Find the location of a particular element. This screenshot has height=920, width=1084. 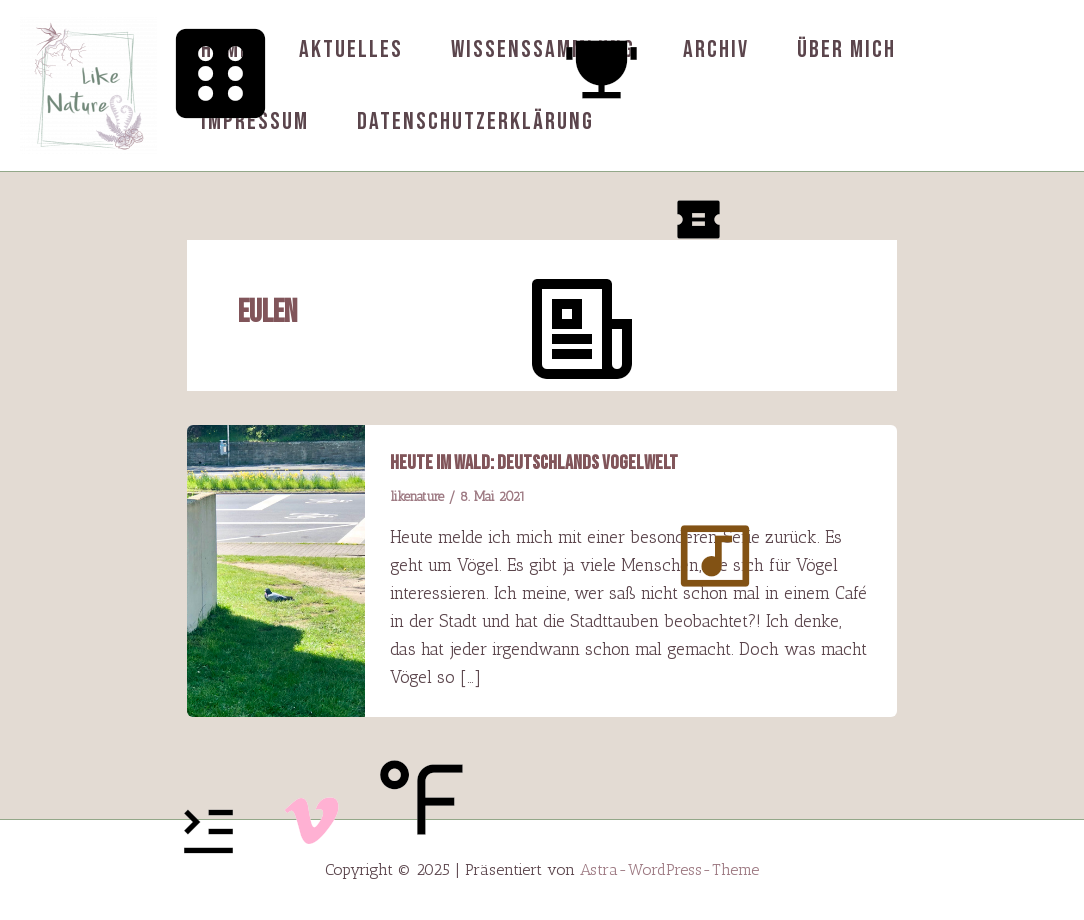

indicates temperature displayed in fahrenheit is located at coordinates (425, 797).